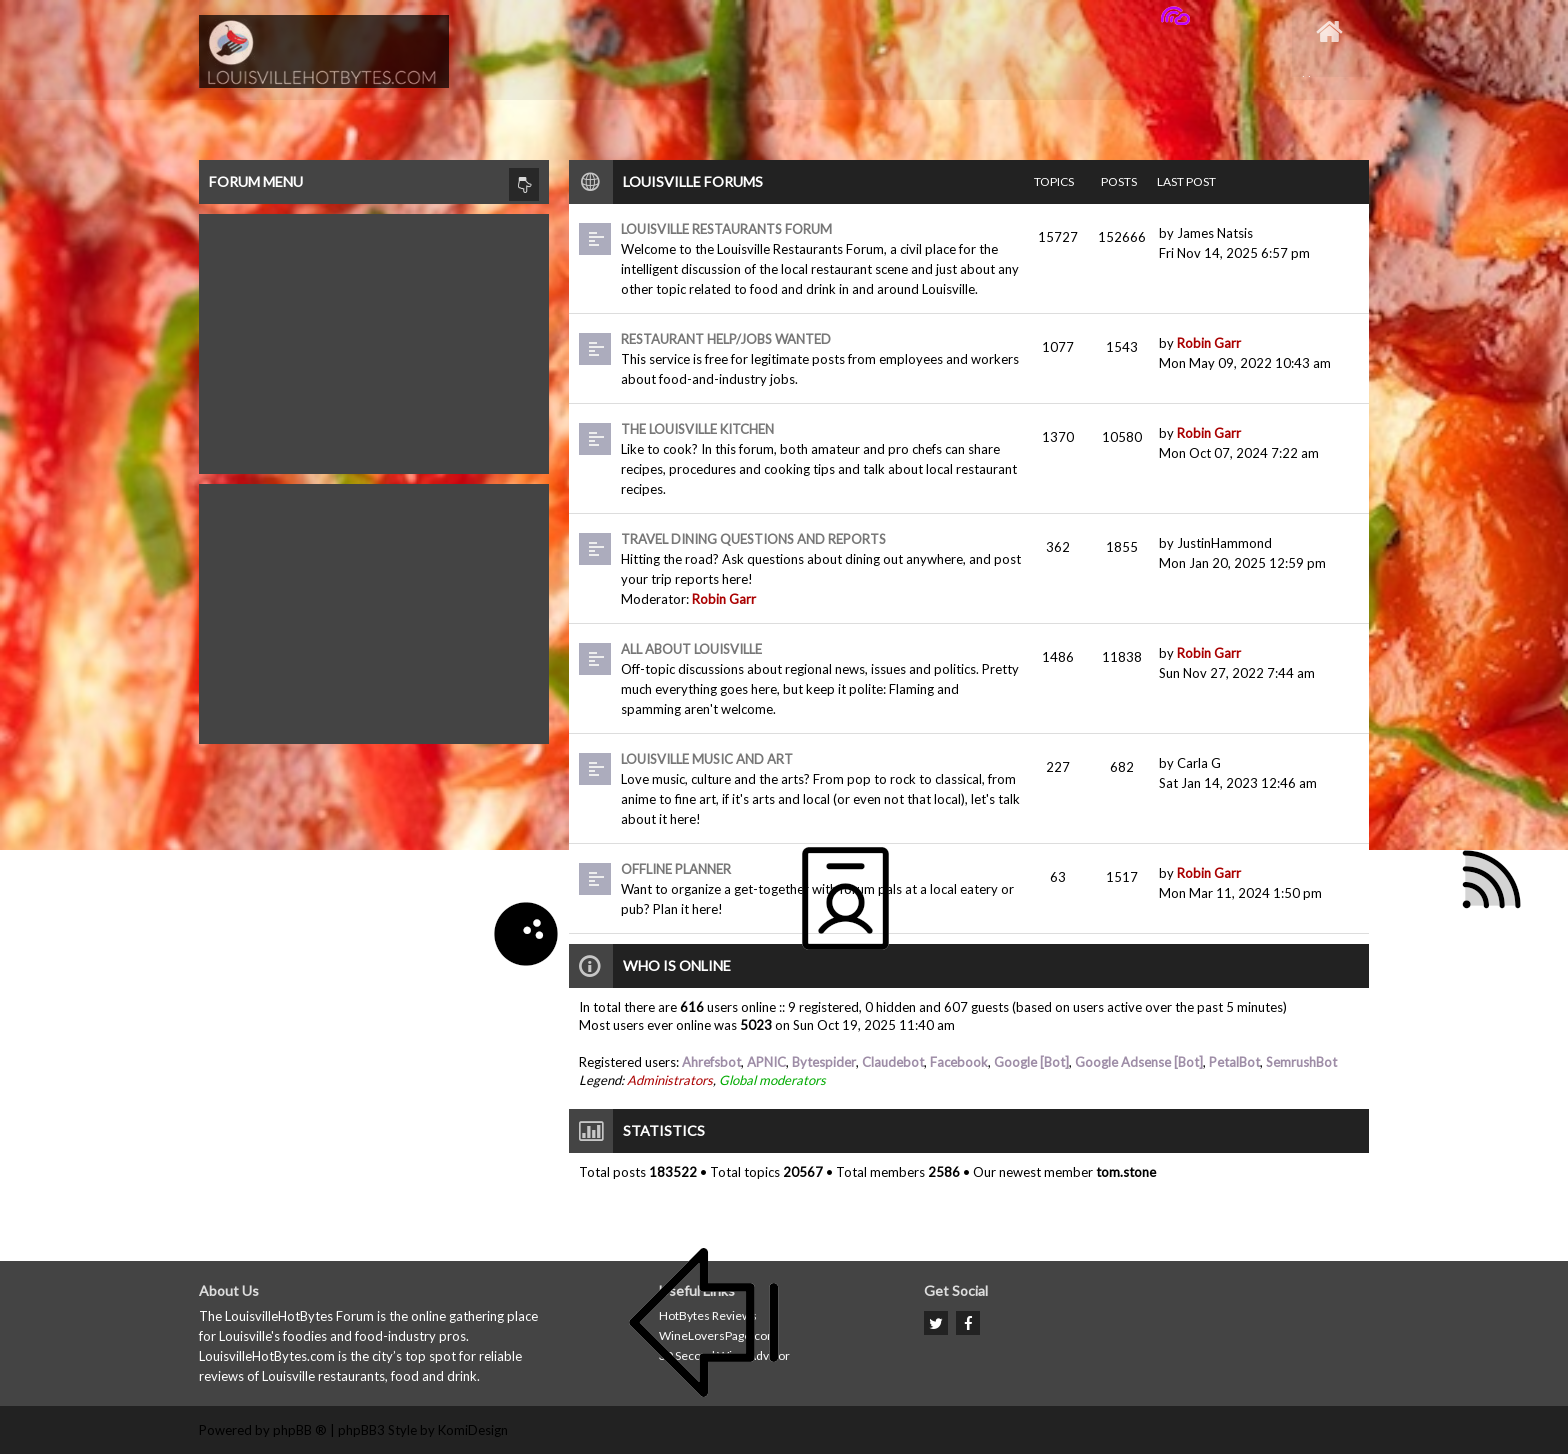 The width and height of the screenshot is (1568, 1454). I want to click on subscribe to RSS feed, so click(1489, 882).